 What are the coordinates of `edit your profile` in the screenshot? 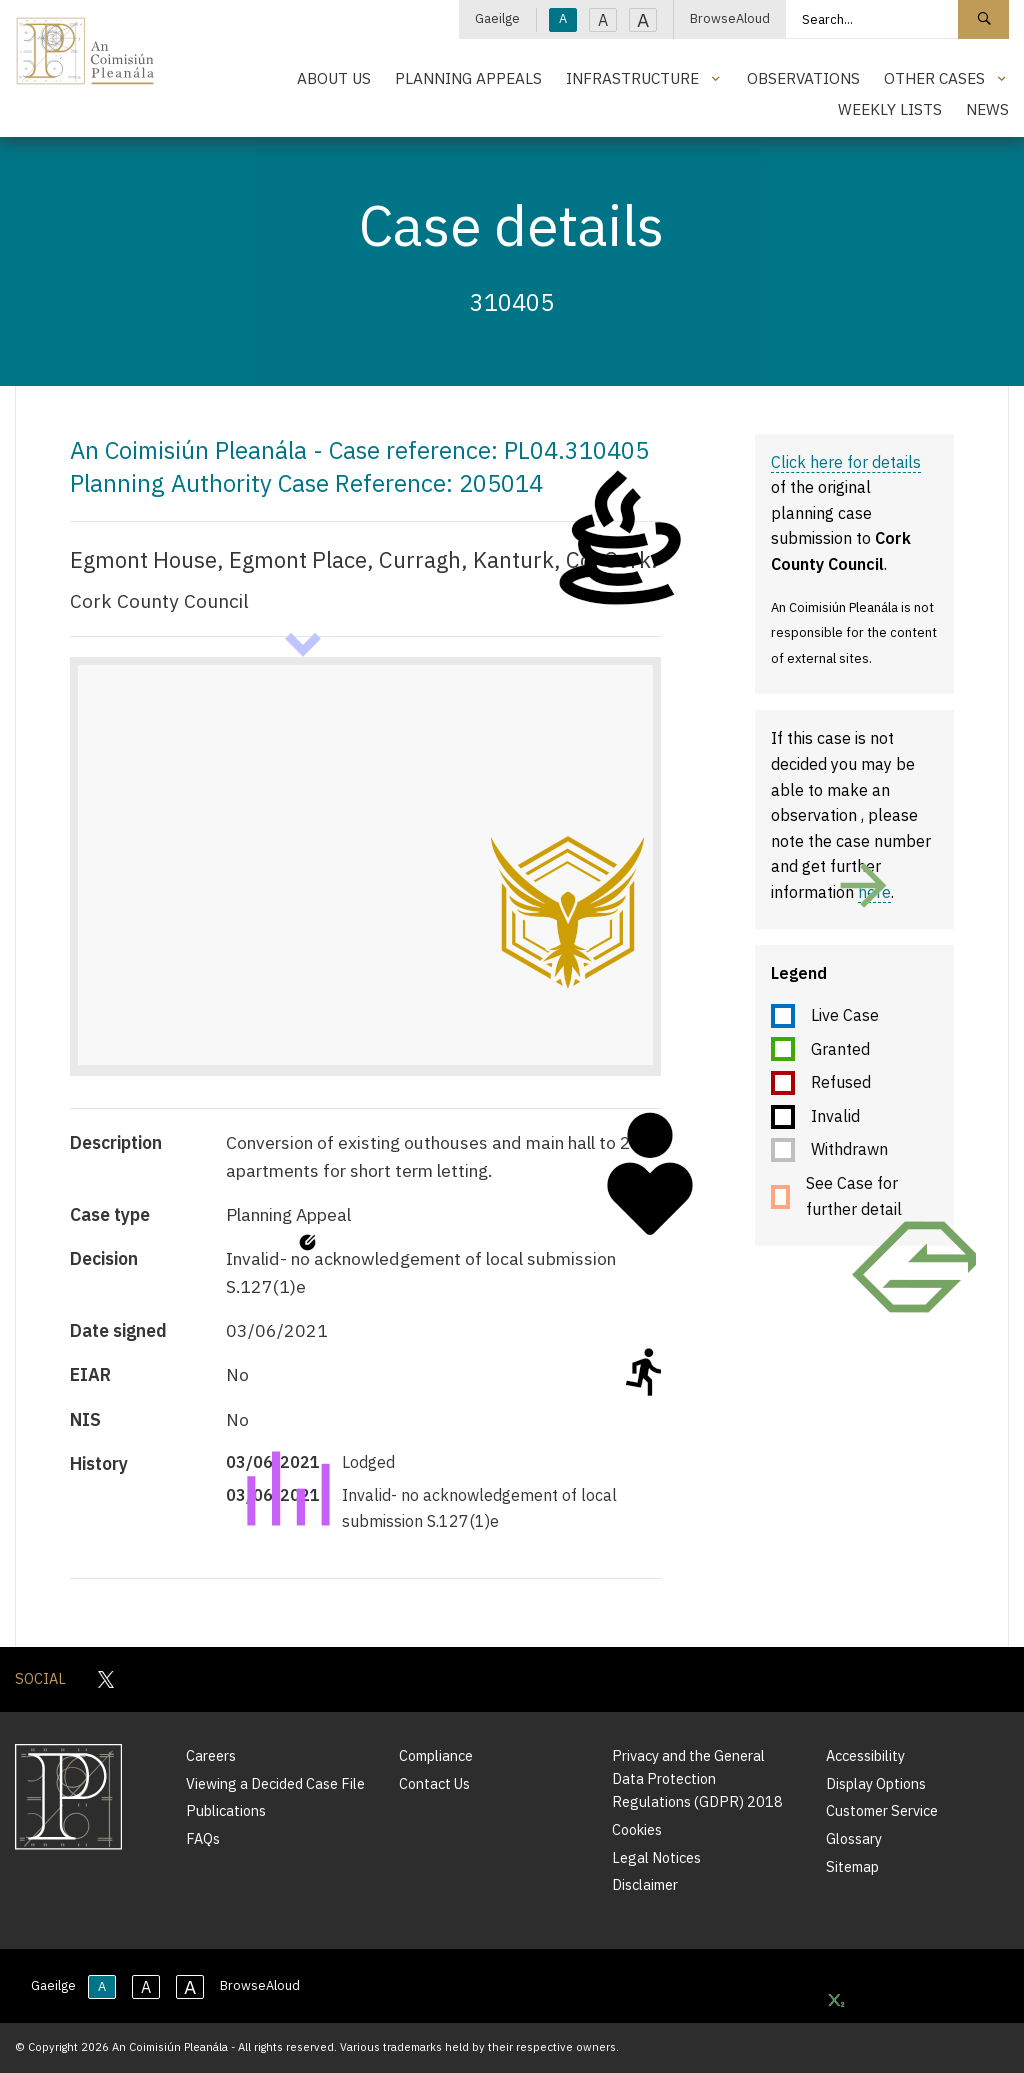 It's located at (307, 1242).